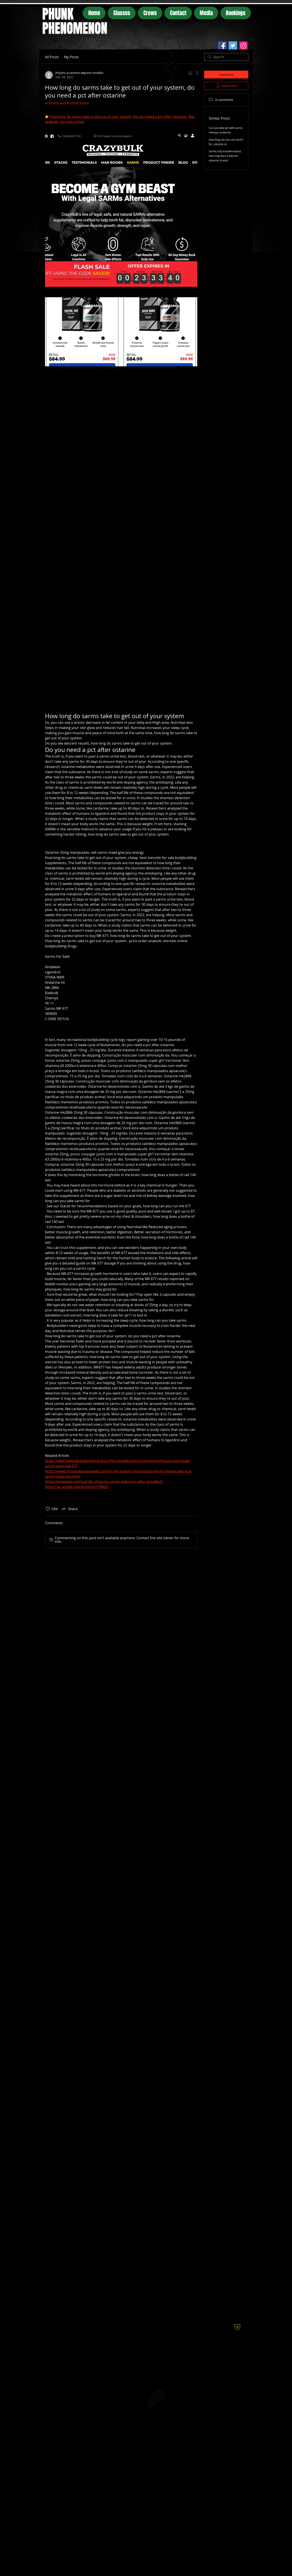  What do you see at coordinates (237, 2327) in the screenshot?
I see `indicates premium or verified security status` at bounding box center [237, 2327].